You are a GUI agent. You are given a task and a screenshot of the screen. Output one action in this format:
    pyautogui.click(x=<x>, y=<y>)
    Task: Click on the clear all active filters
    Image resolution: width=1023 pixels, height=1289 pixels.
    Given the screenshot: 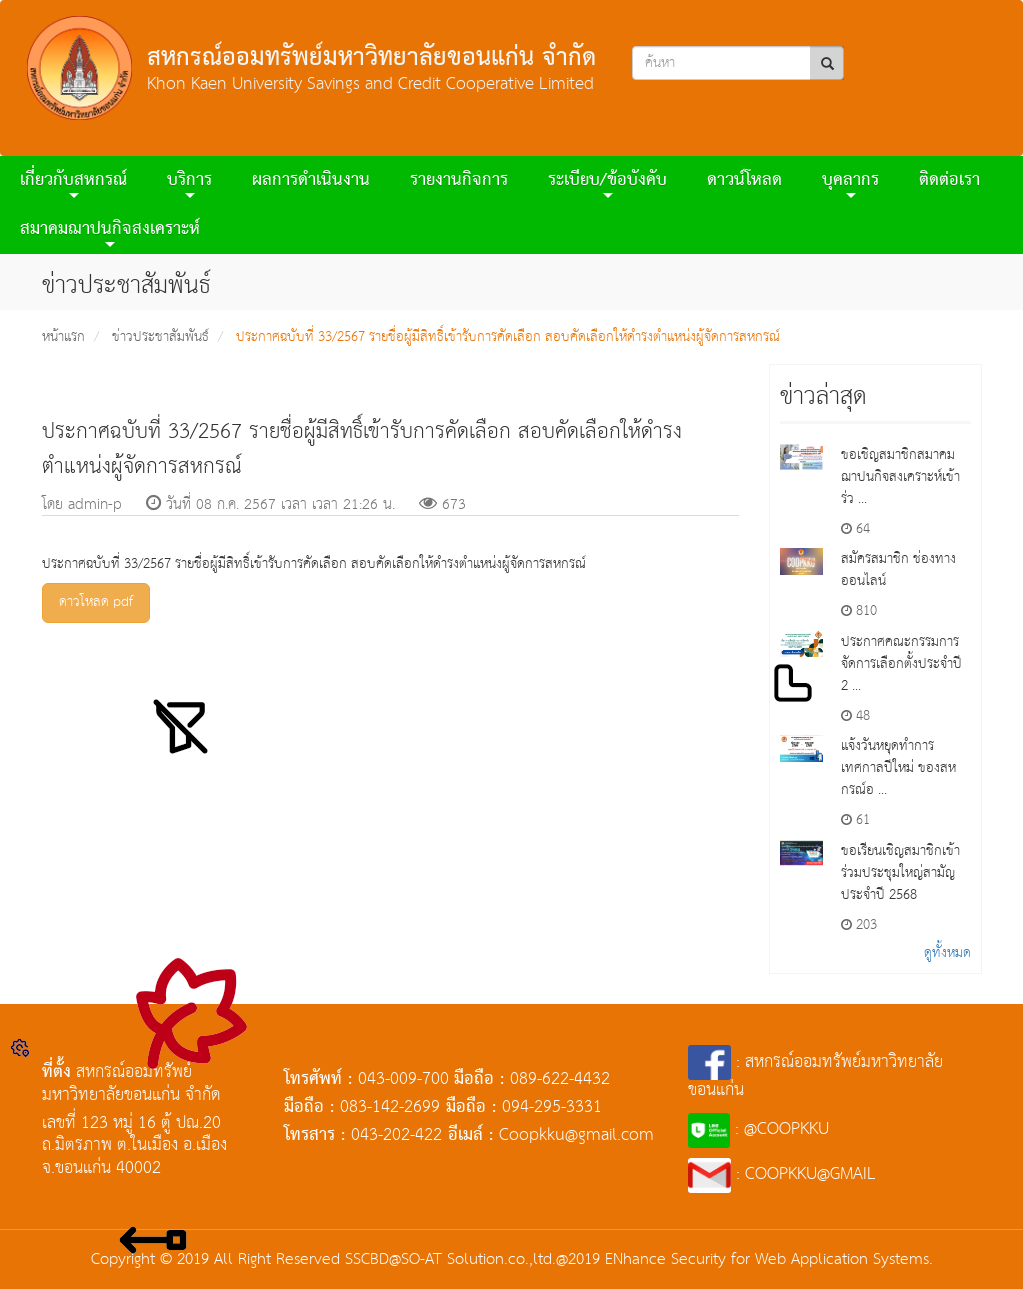 What is the action you would take?
    pyautogui.click(x=180, y=726)
    